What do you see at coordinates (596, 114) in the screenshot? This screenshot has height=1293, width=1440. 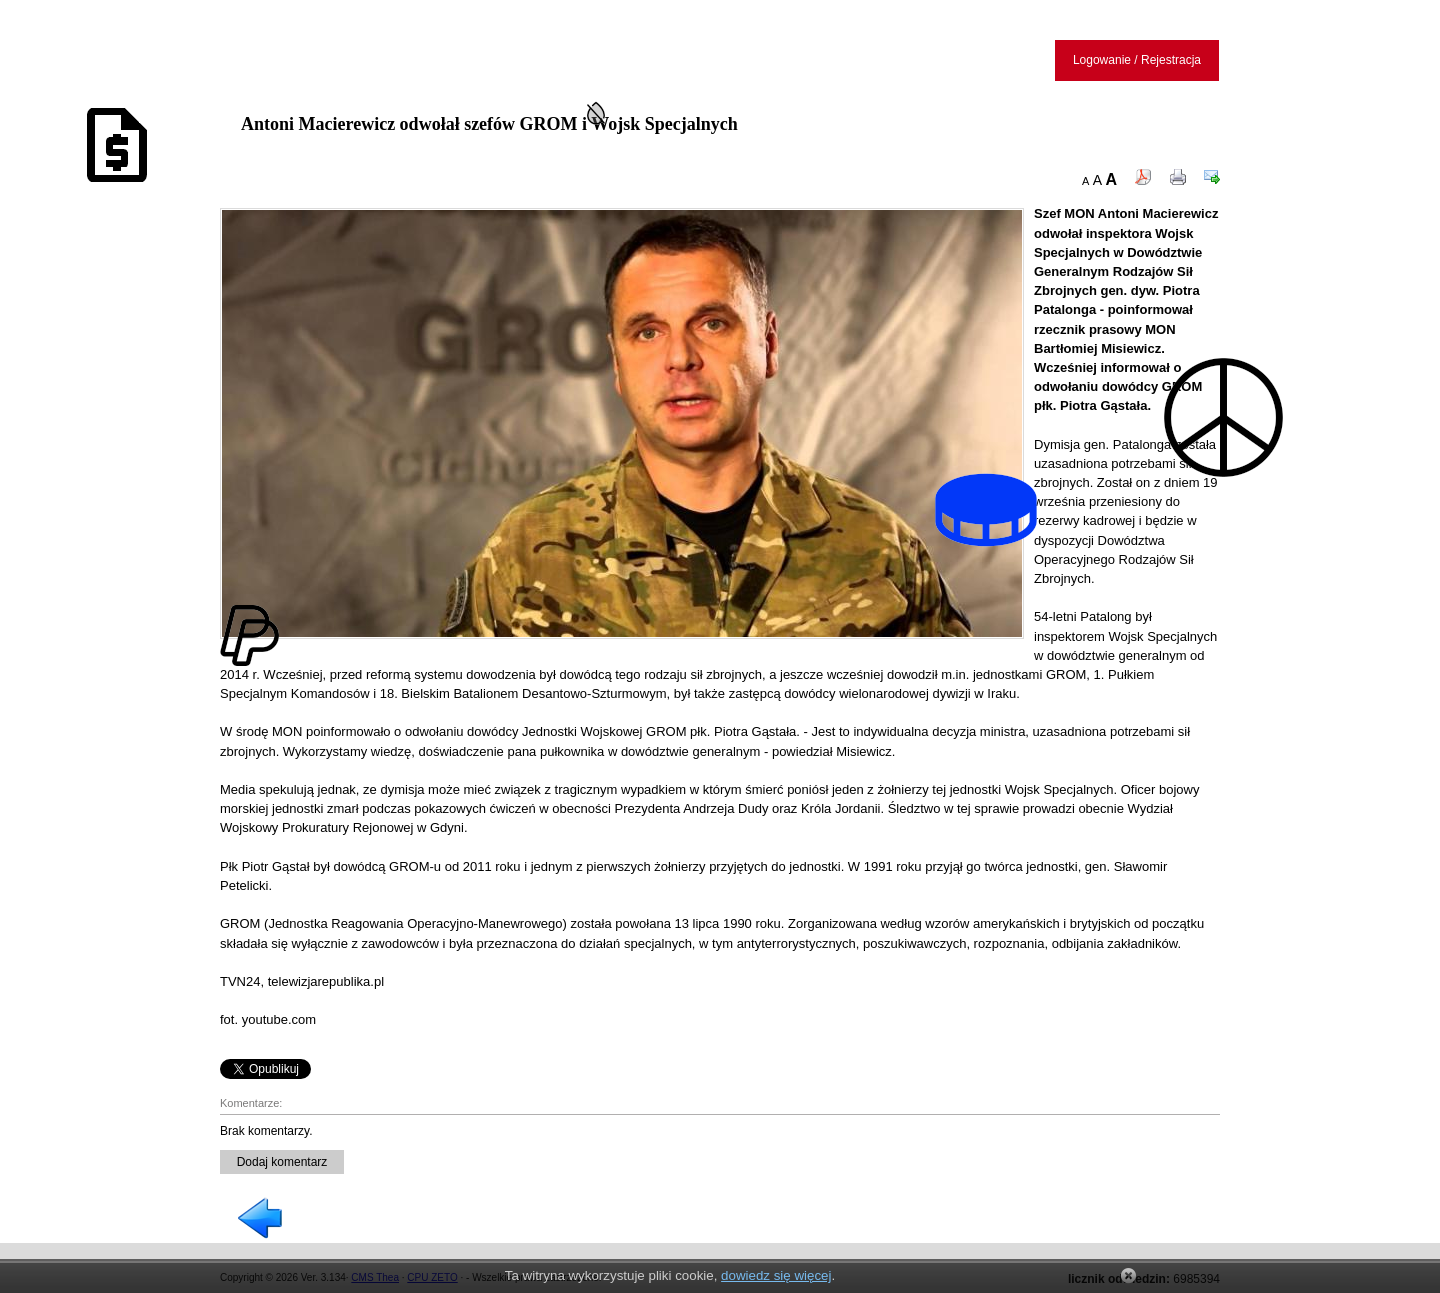 I see `disable water or liquid detection` at bounding box center [596, 114].